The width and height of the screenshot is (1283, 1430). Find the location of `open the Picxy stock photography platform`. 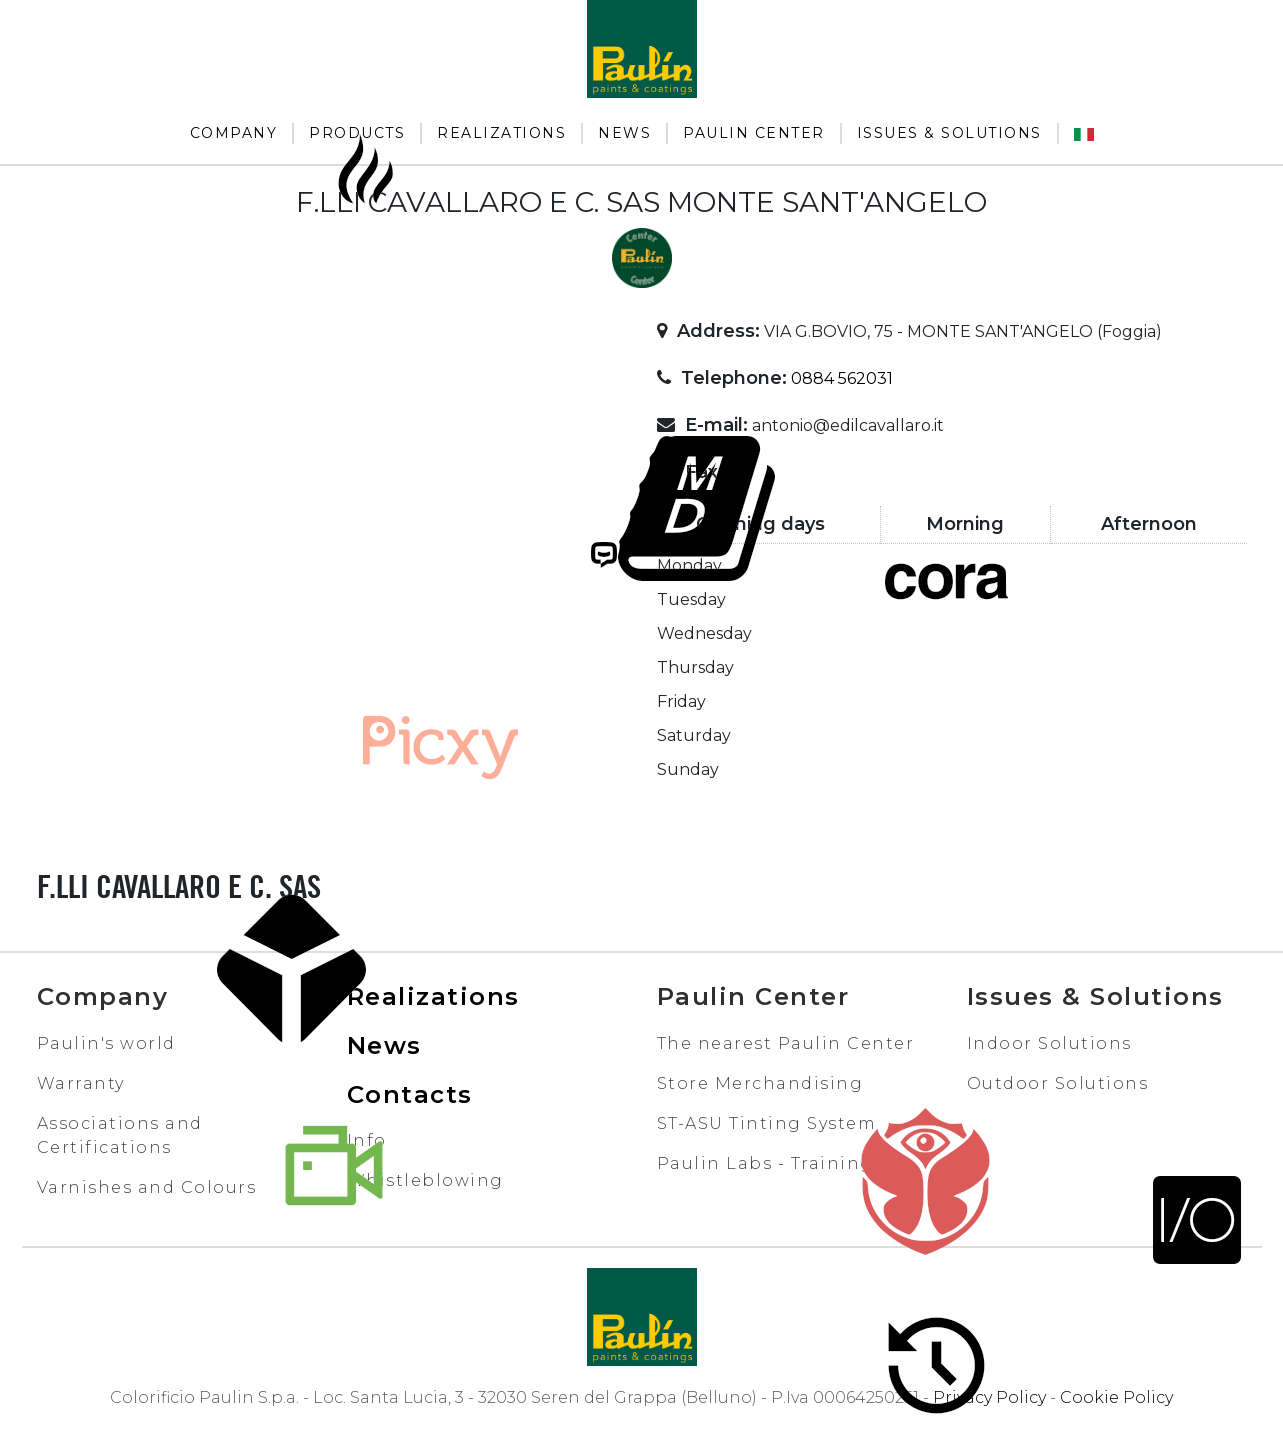

open the Picxy stock photography platform is located at coordinates (440, 747).